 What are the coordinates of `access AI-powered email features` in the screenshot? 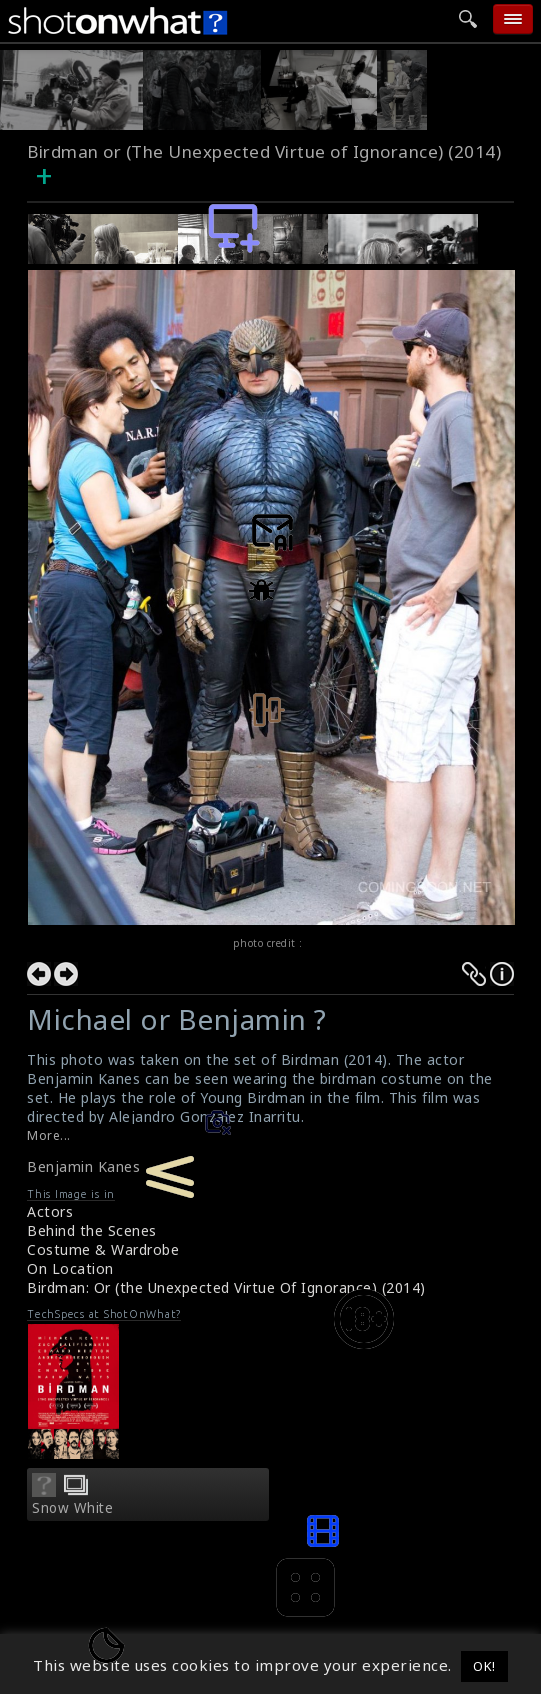 It's located at (272, 530).